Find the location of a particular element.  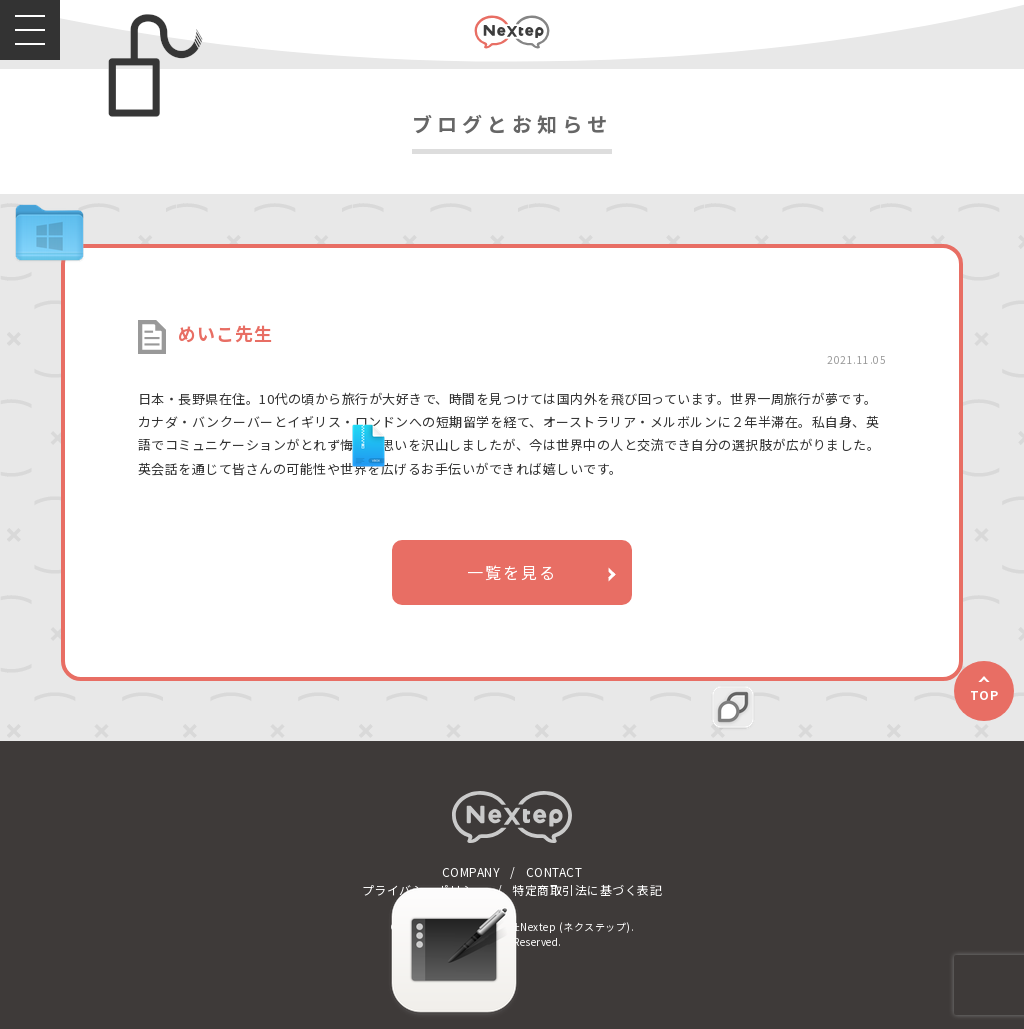

open tablet input settings is located at coordinates (454, 950).